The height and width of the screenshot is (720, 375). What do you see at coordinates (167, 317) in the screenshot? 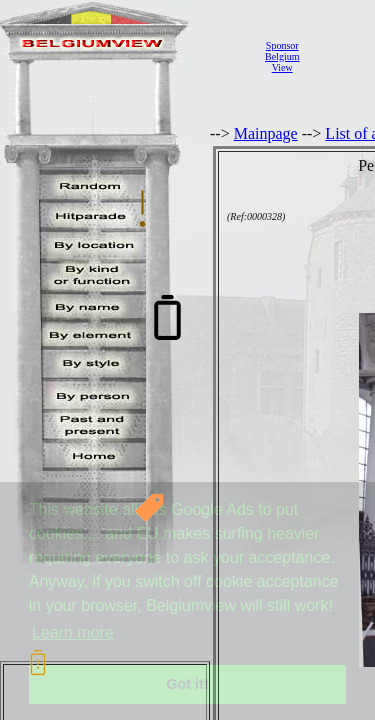
I see `indicates battery is empty or depleted` at bounding box center [167, 317].